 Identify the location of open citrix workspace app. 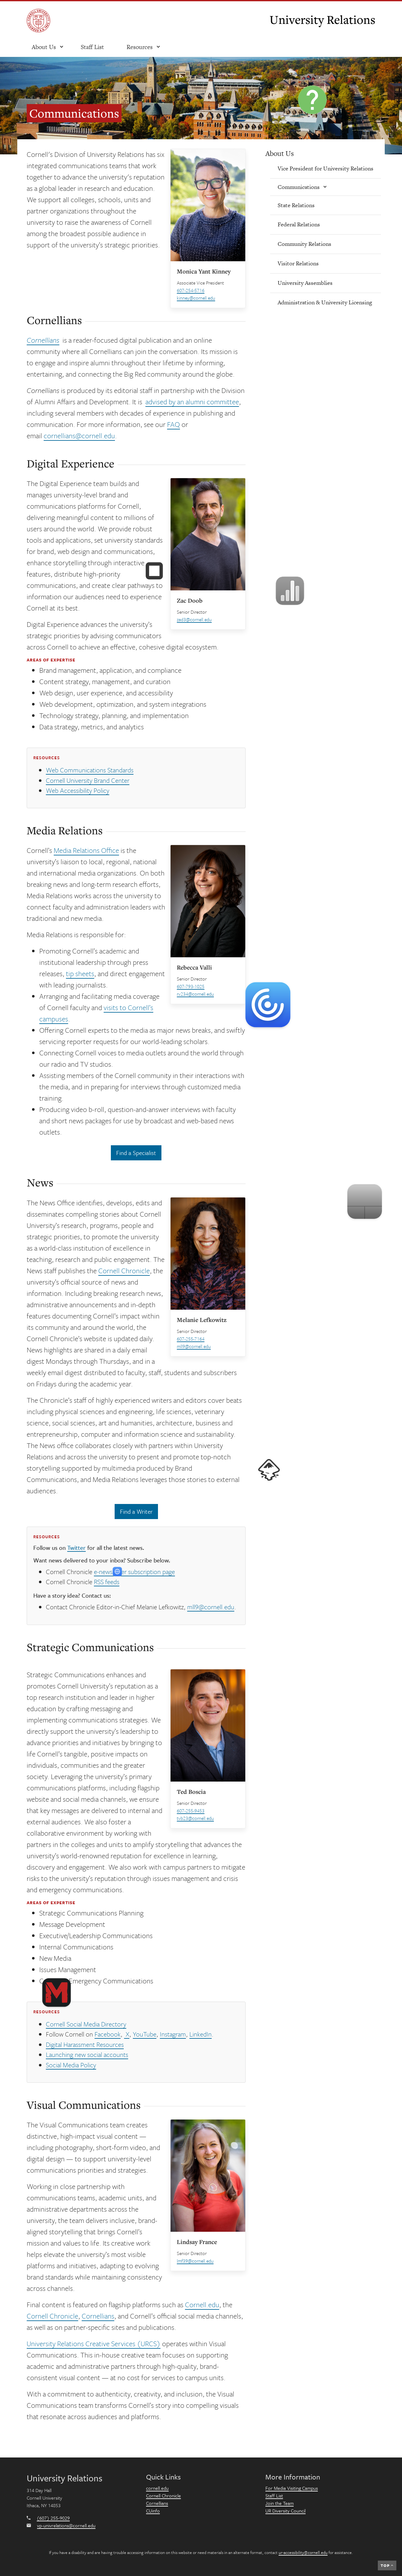
(268, 1005).